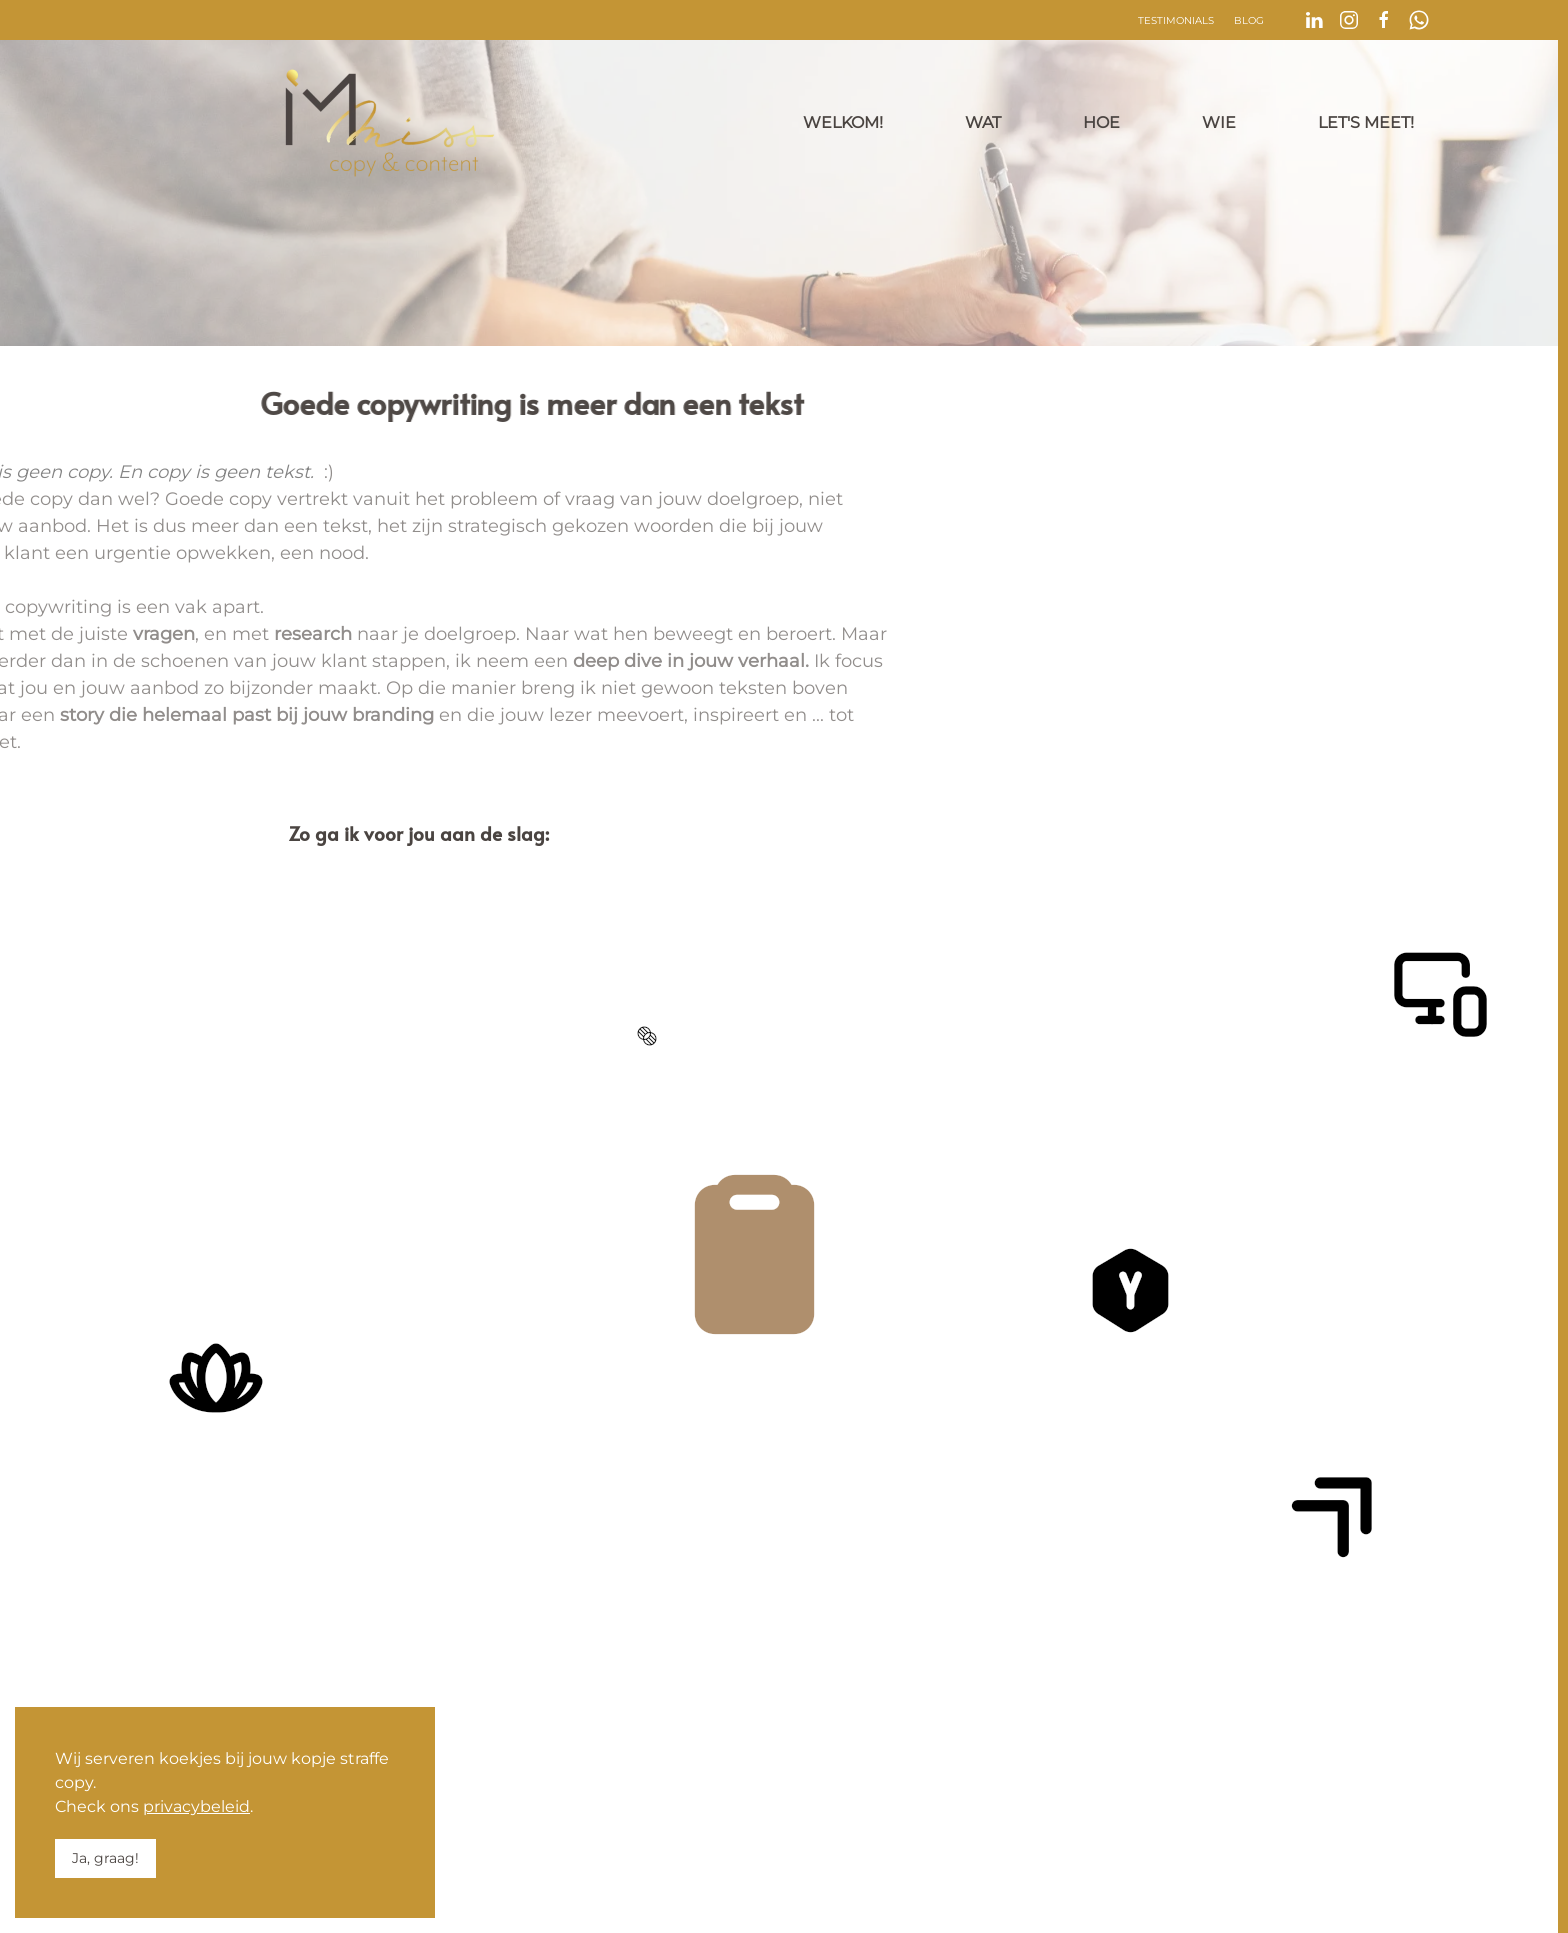  What do you see at coordinates (1130, 1290) in the screenshot?
I see `indicates a Y Combinator or YC-related feature` at bounding box center [1130, 1290].